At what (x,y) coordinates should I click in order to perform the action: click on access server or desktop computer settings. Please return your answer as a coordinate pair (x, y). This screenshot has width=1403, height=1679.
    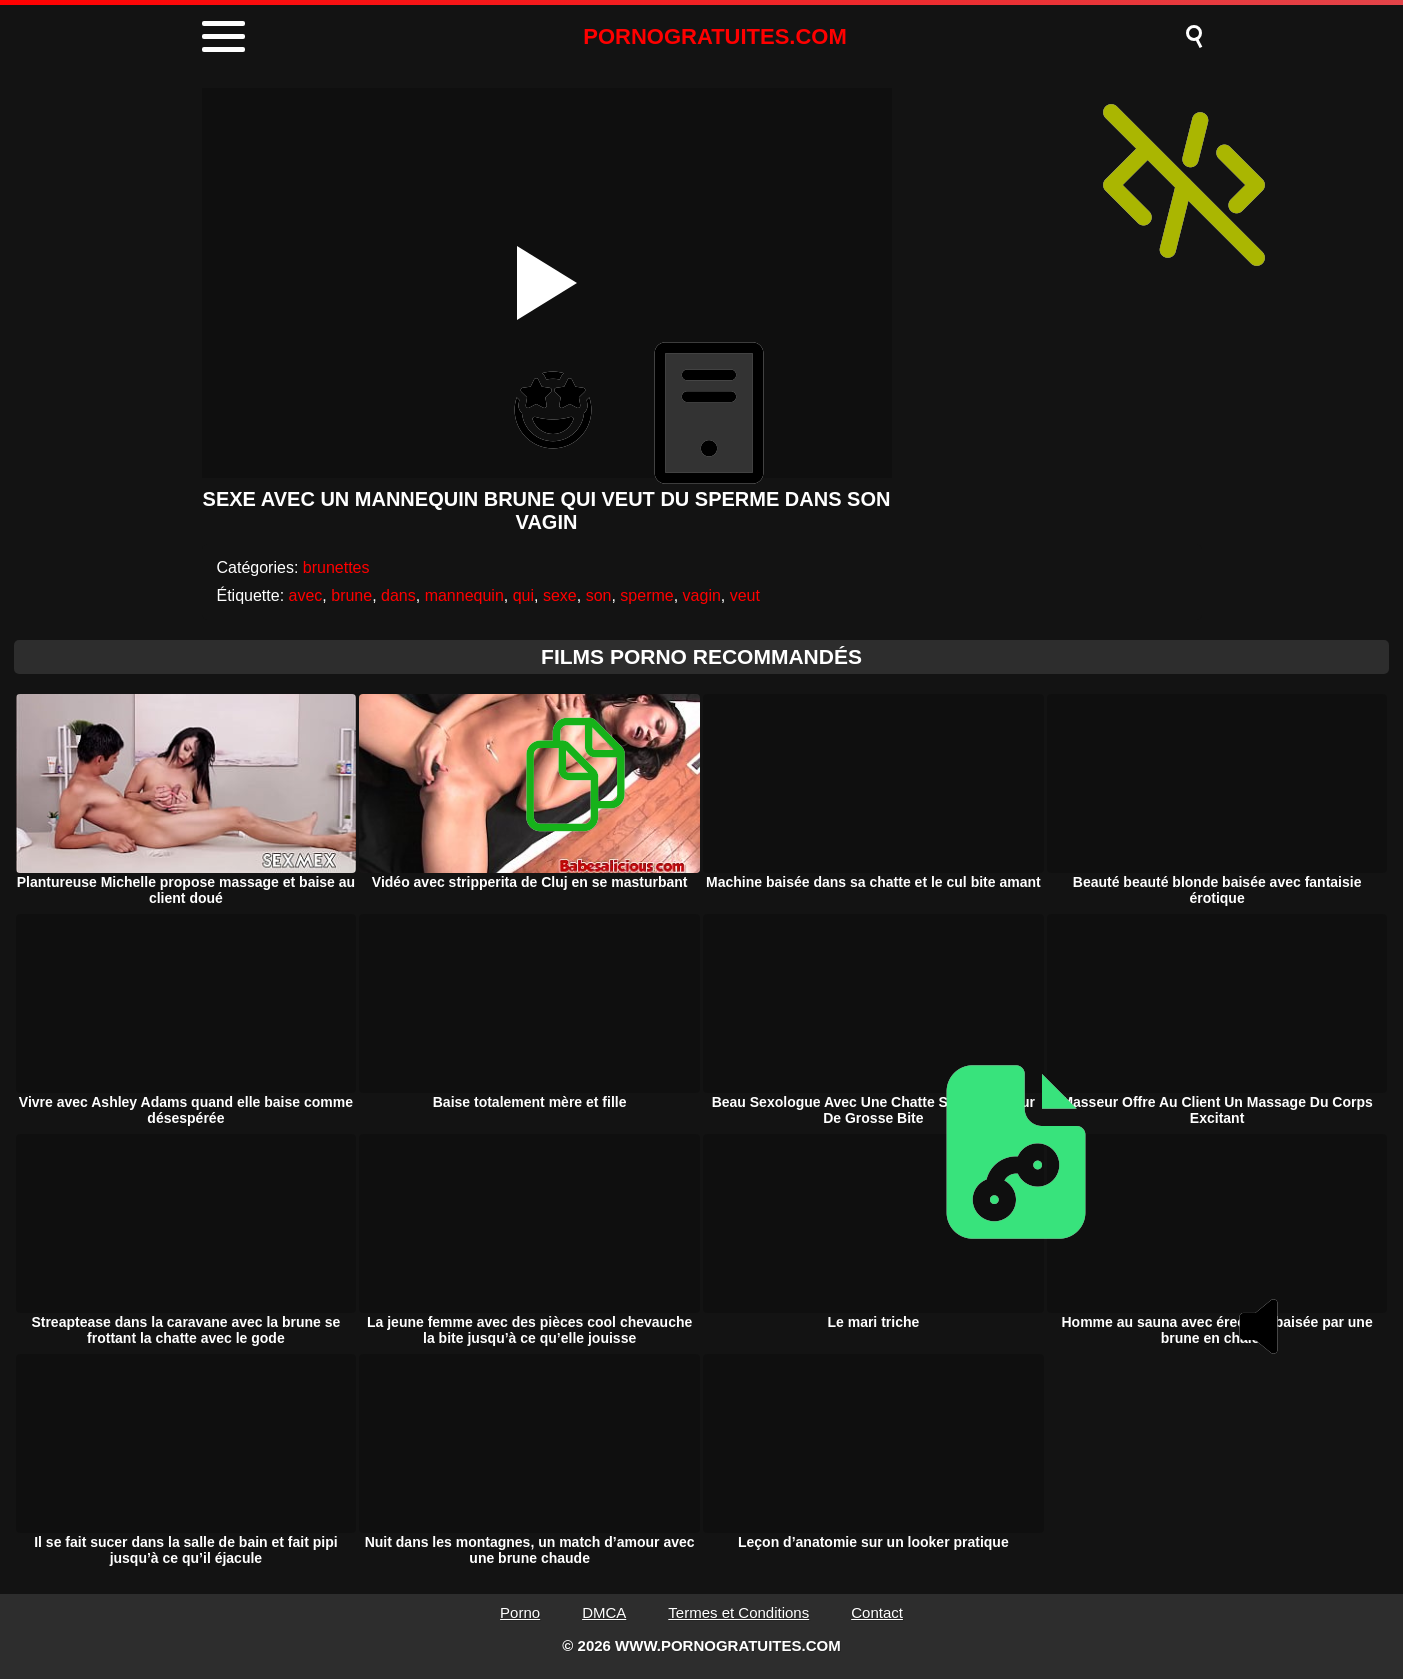
    Looking at the image, I should click on (709, 413).